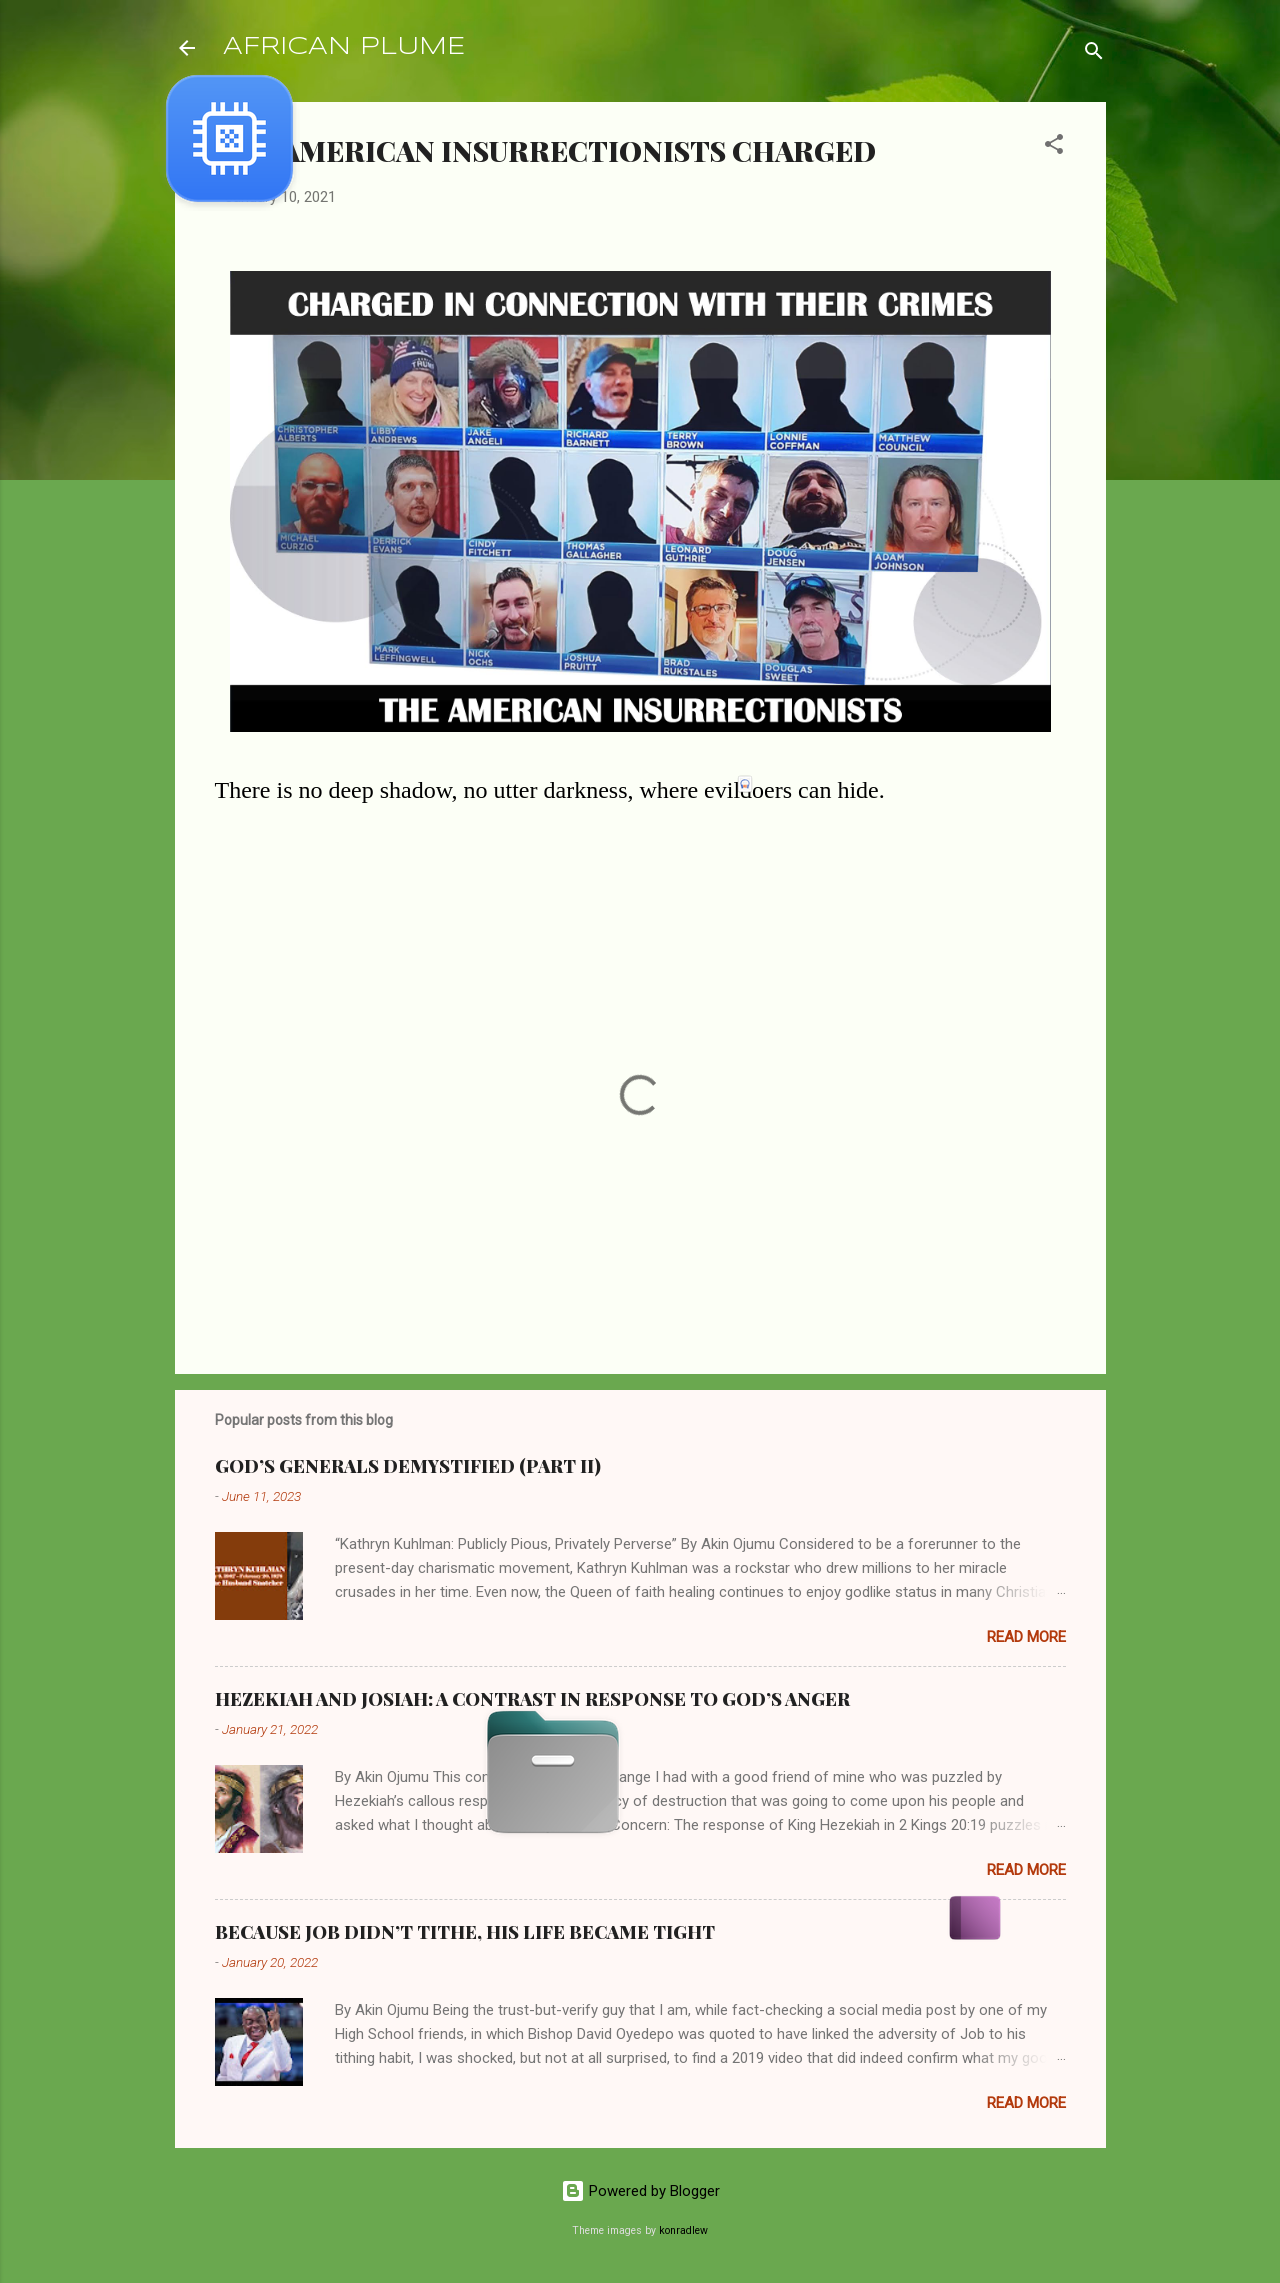 The image size is (1280, 2283). I want to click on access the desktop folder, so click(975, 1916).